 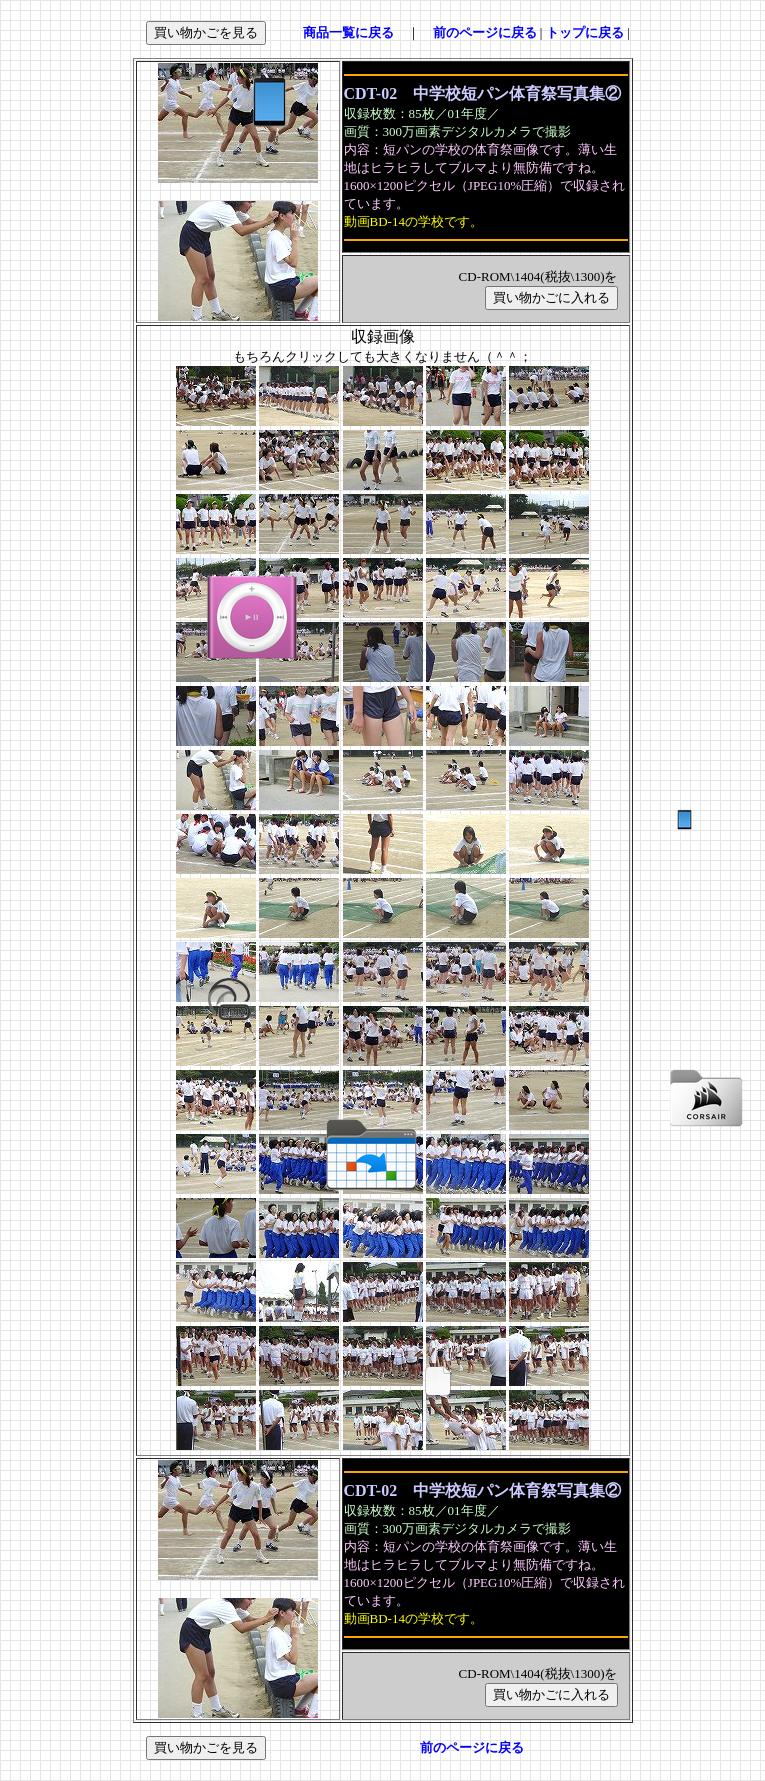 I want to click on iPad Air 2 device icon, so click(x=684, y=819).